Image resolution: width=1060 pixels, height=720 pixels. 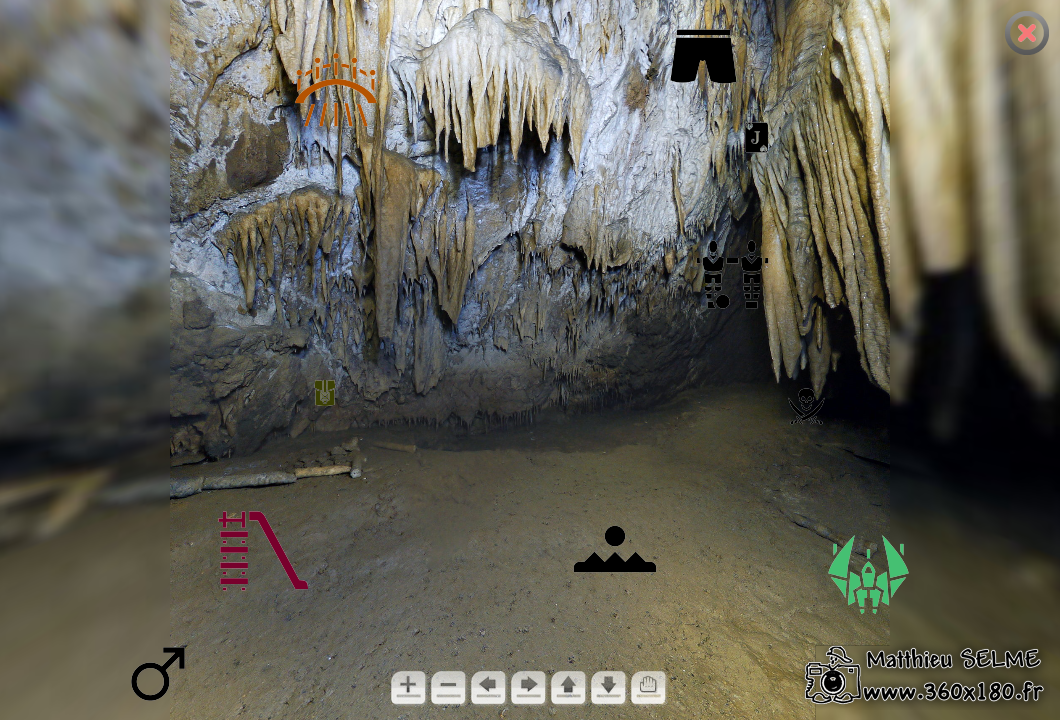 I want to click on select underwear or shorts in a clothing game, so click(x=703, y=56).